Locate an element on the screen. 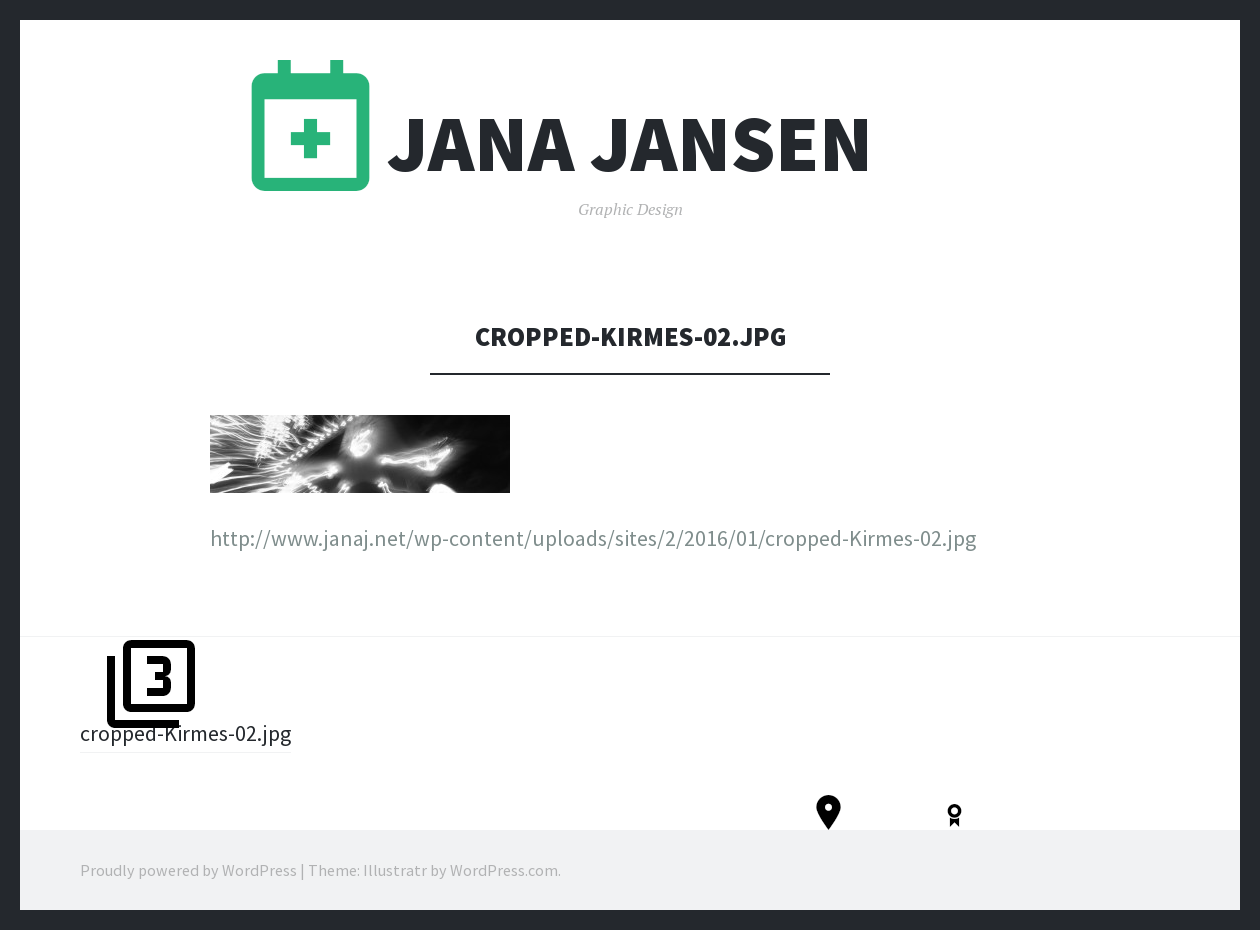  view current location on map is located at coordinates (828, 812).